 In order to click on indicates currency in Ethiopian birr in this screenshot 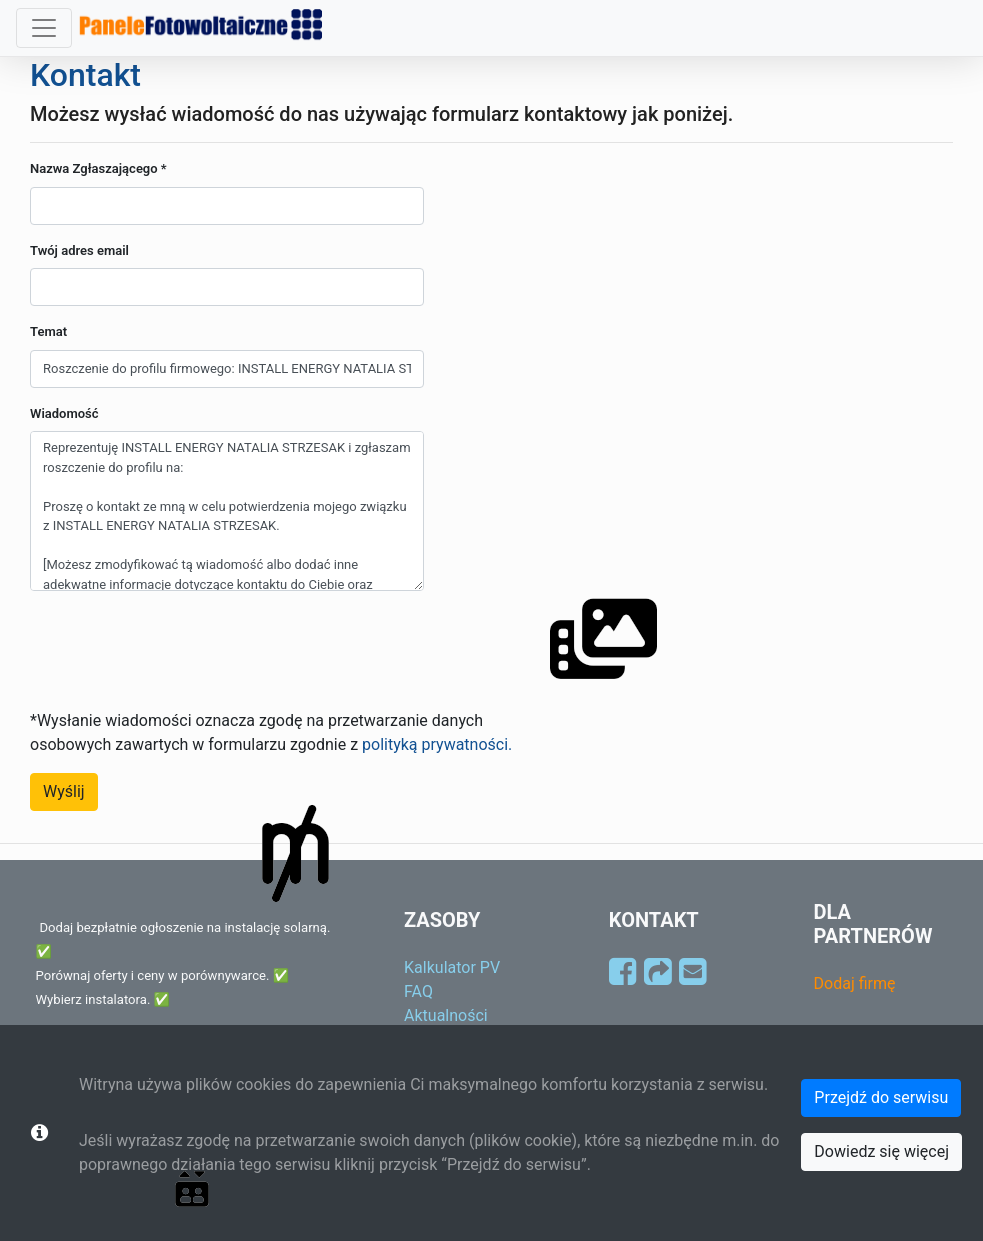, I will do `click(295, 853)`.